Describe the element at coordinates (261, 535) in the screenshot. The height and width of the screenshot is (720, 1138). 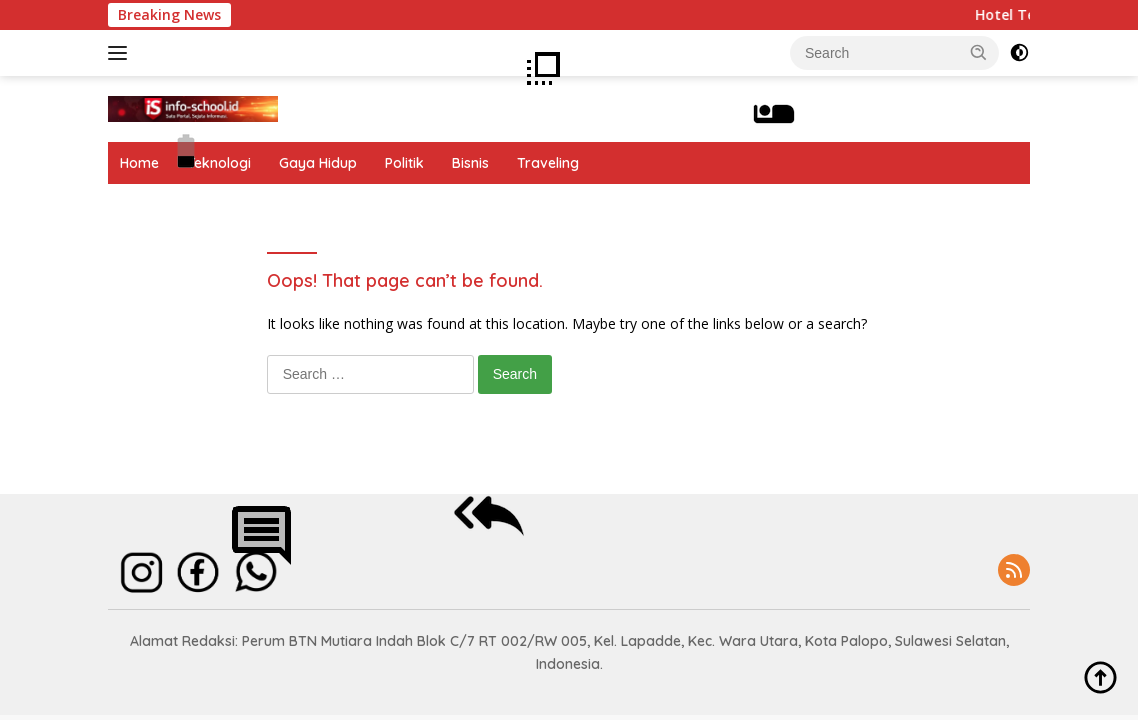
I see `add a comment or note` at that location.